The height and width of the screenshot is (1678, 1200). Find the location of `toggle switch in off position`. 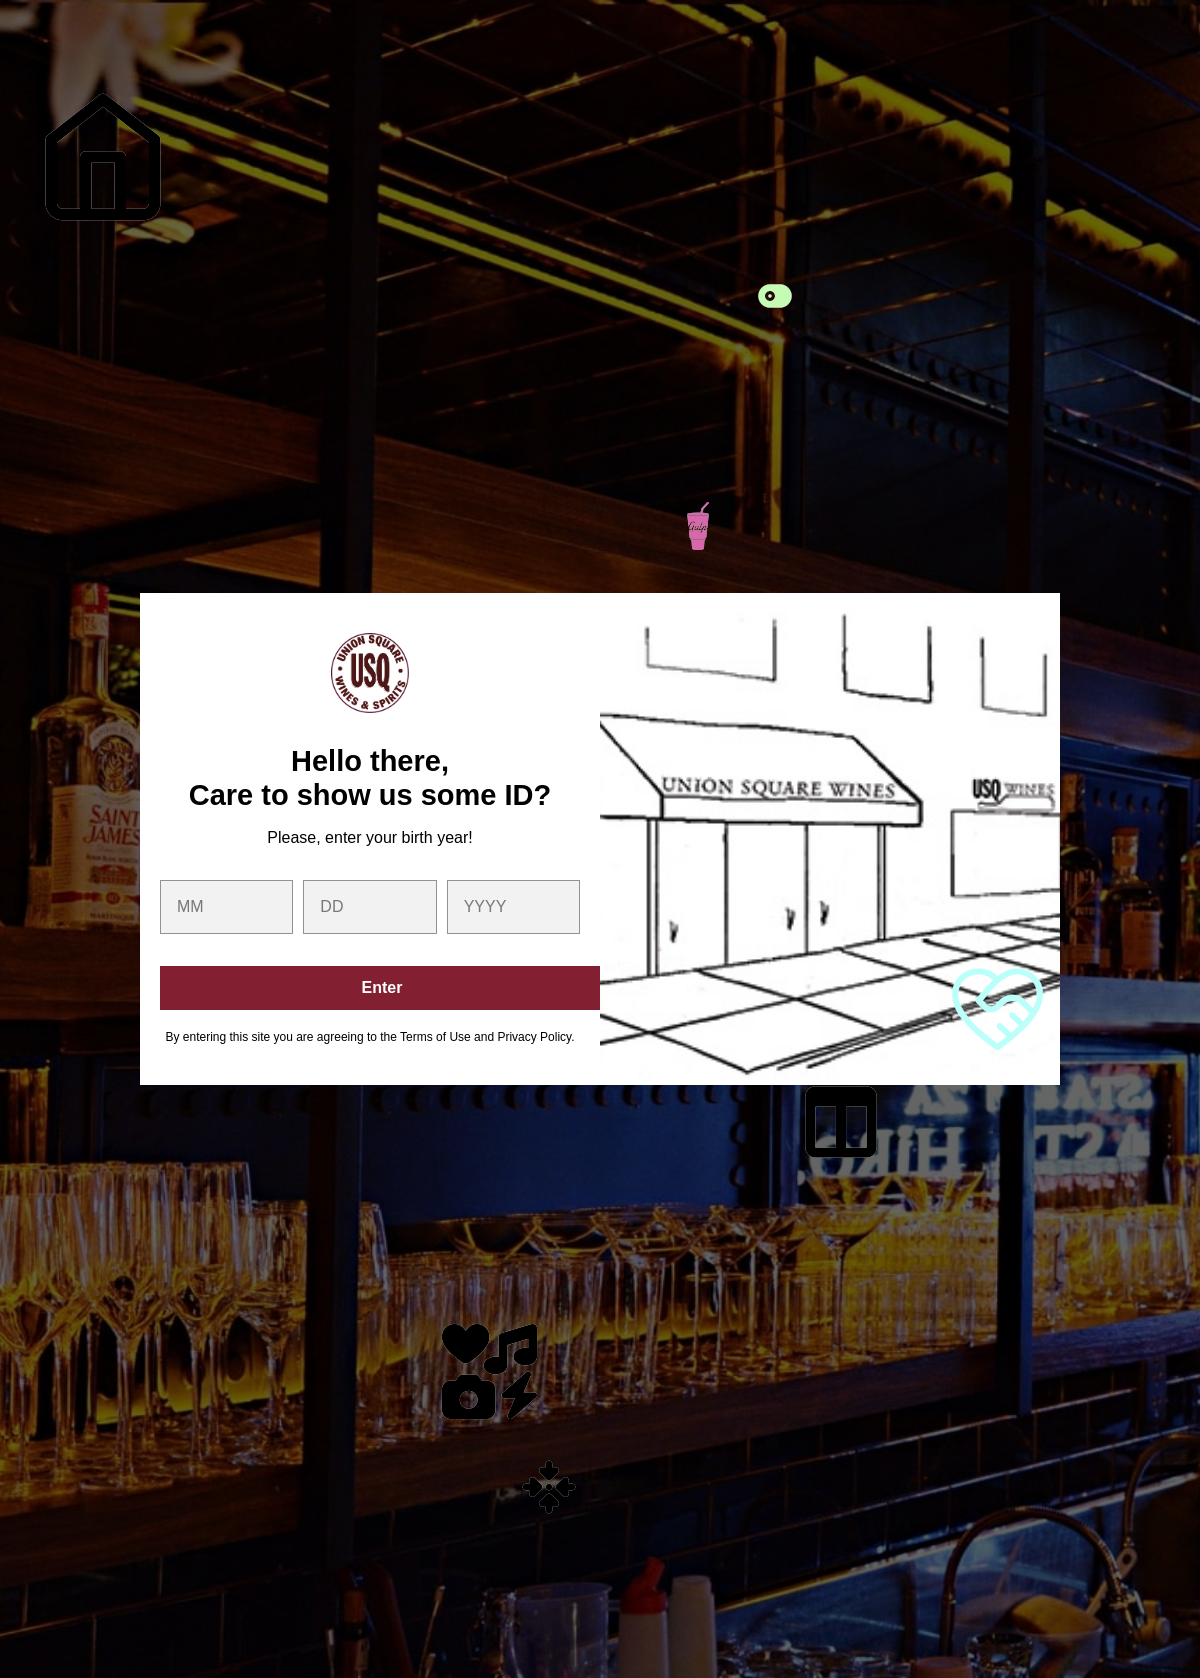

toggle switch in off position is located at coordinates (775, 296).